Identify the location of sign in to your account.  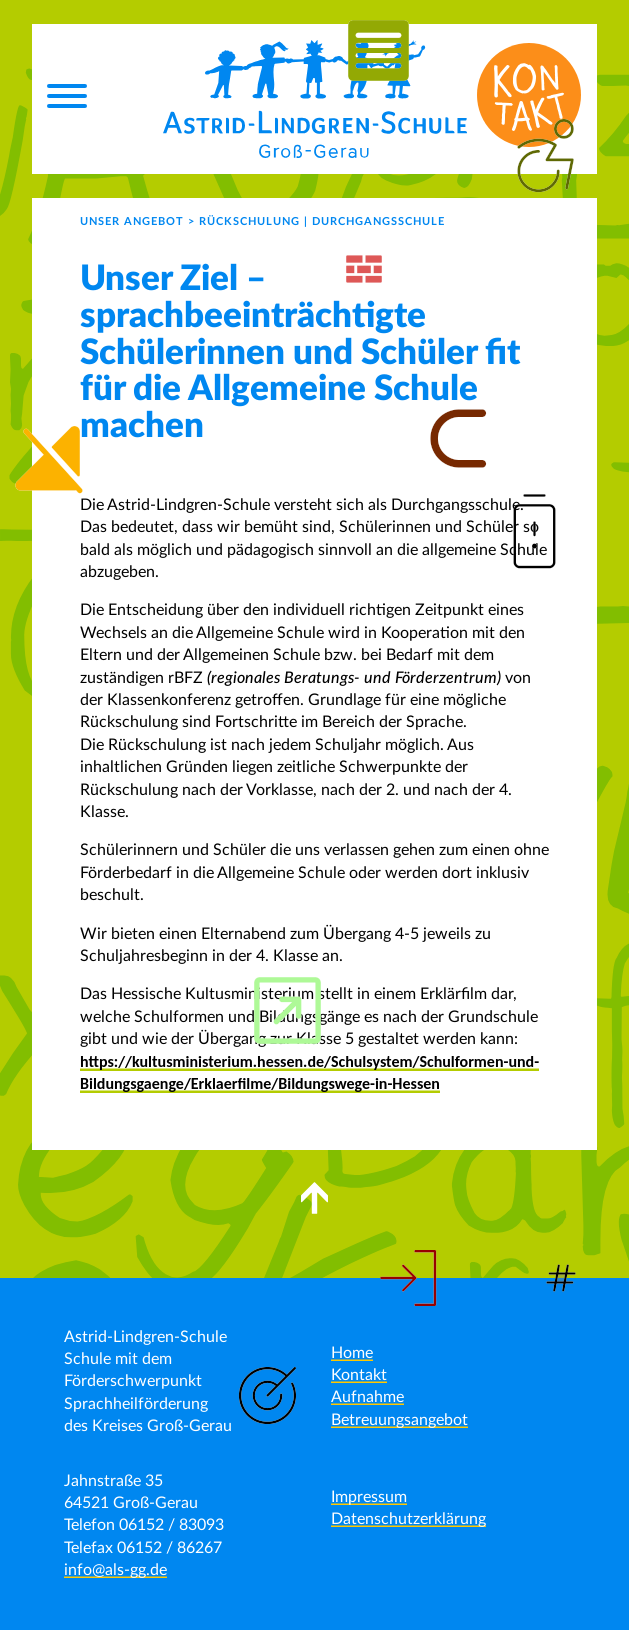
(413, 1278).